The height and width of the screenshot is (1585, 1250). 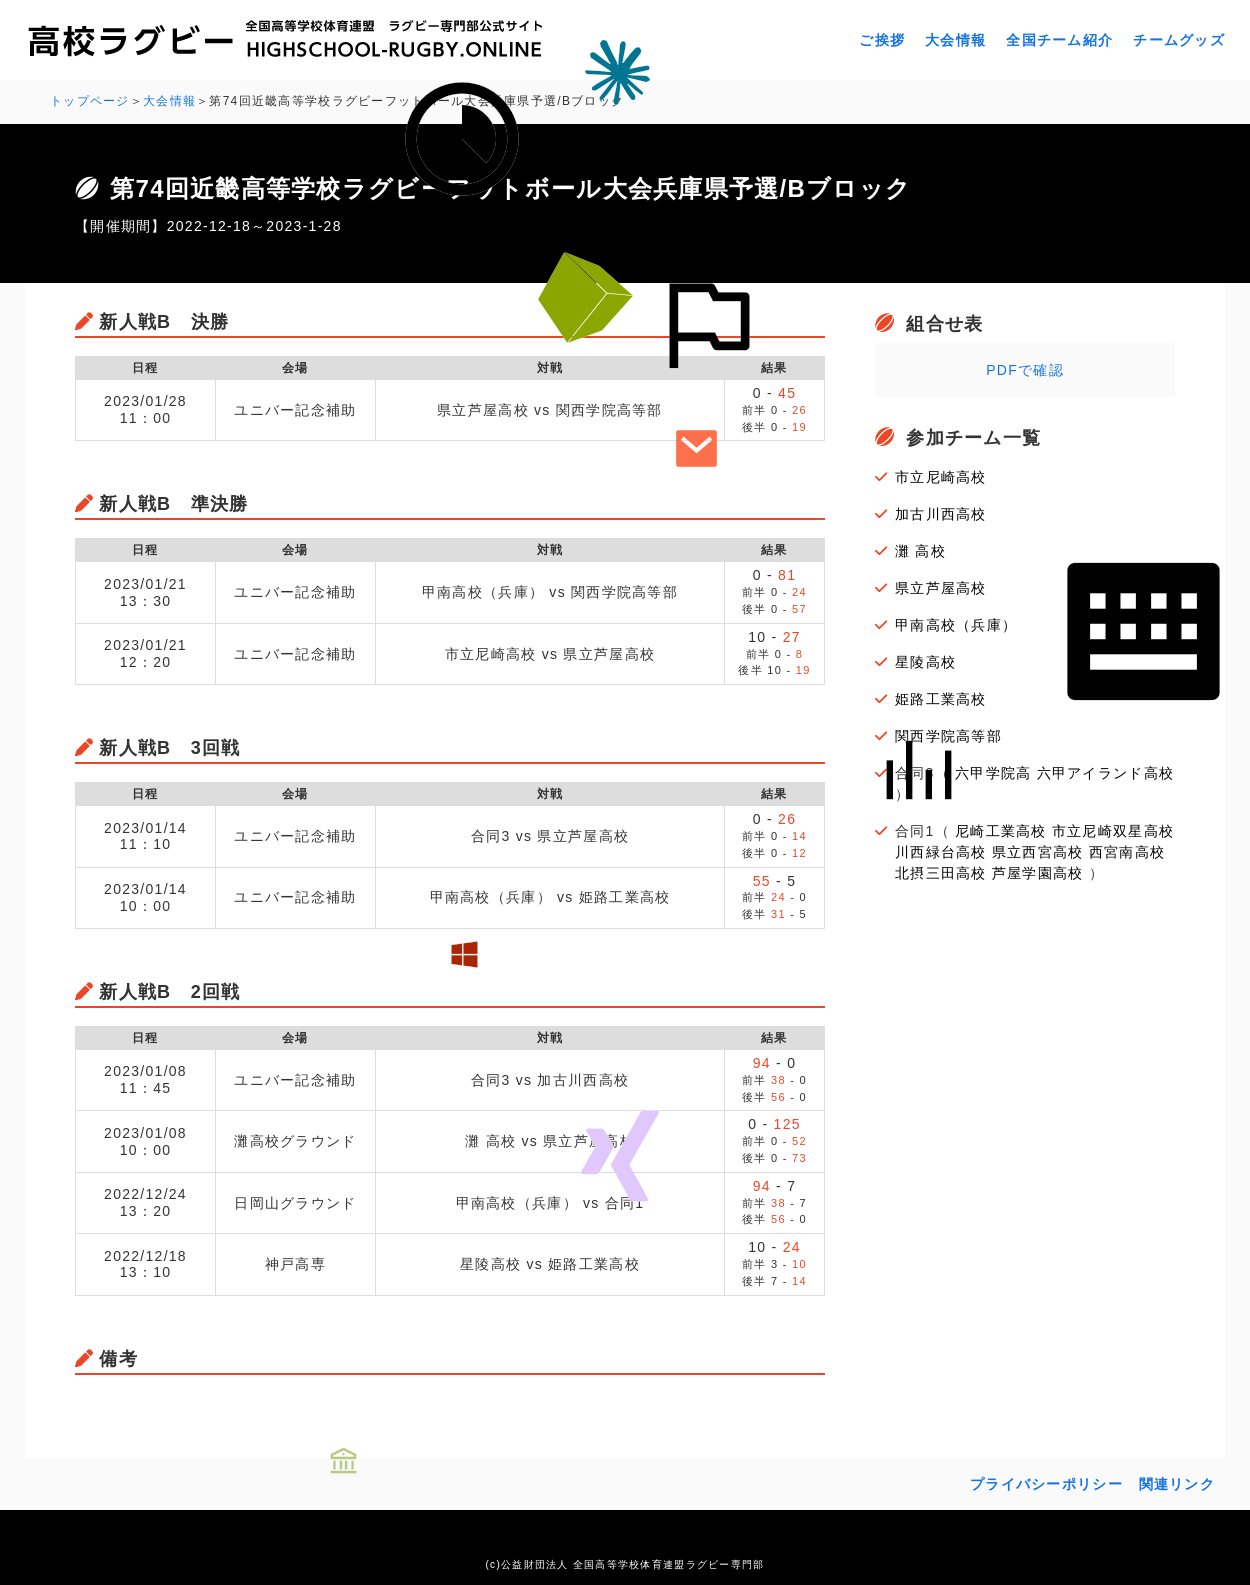 I want to click on indicates progress at approximately 25% completion, so click(x=462, y=139).